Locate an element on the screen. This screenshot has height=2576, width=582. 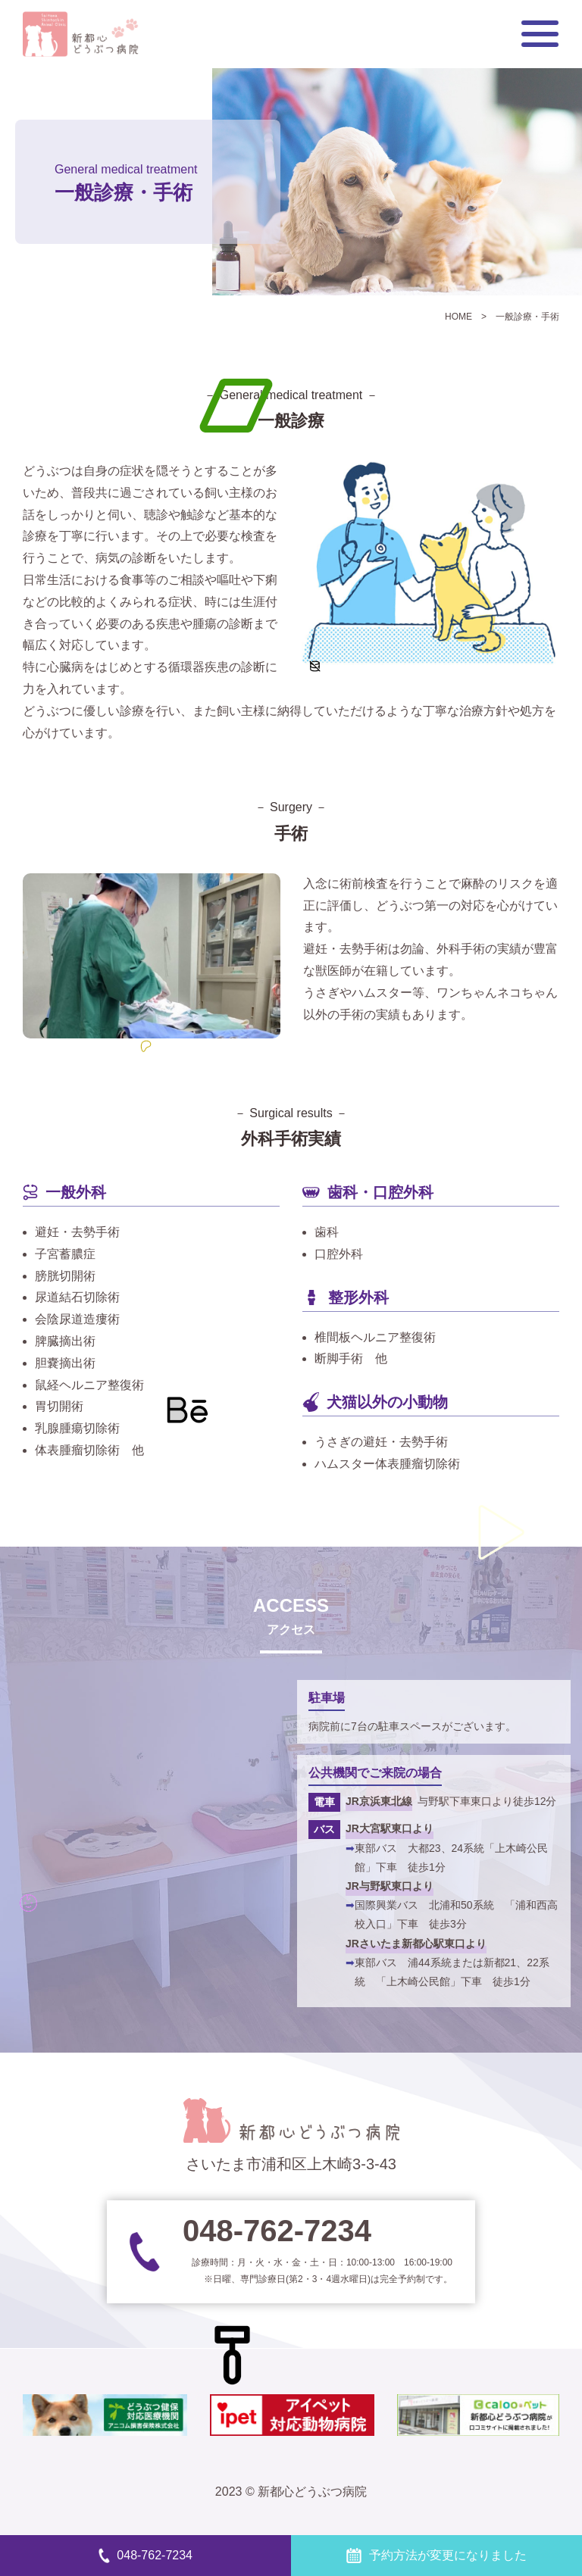
visit patreon page is located at coordinates (146, 1046).